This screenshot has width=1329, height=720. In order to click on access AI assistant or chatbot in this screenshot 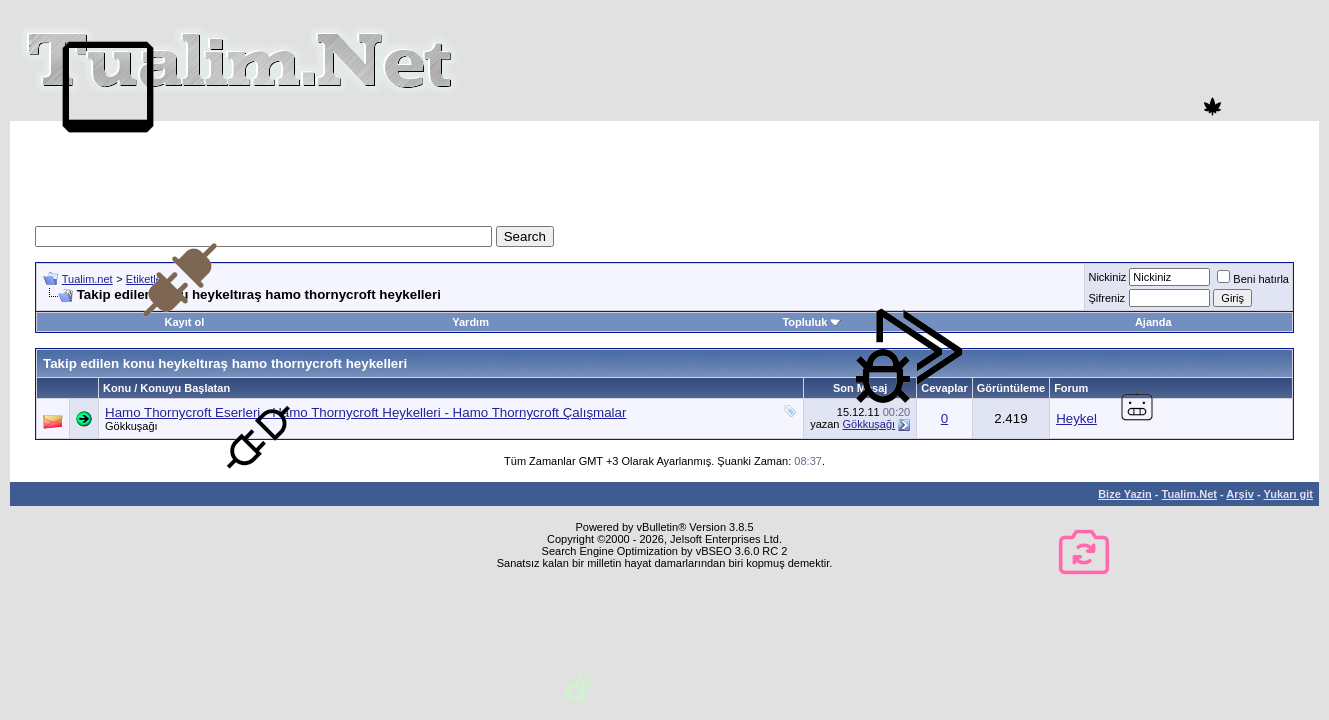, I will do `click(1137, 406)`.